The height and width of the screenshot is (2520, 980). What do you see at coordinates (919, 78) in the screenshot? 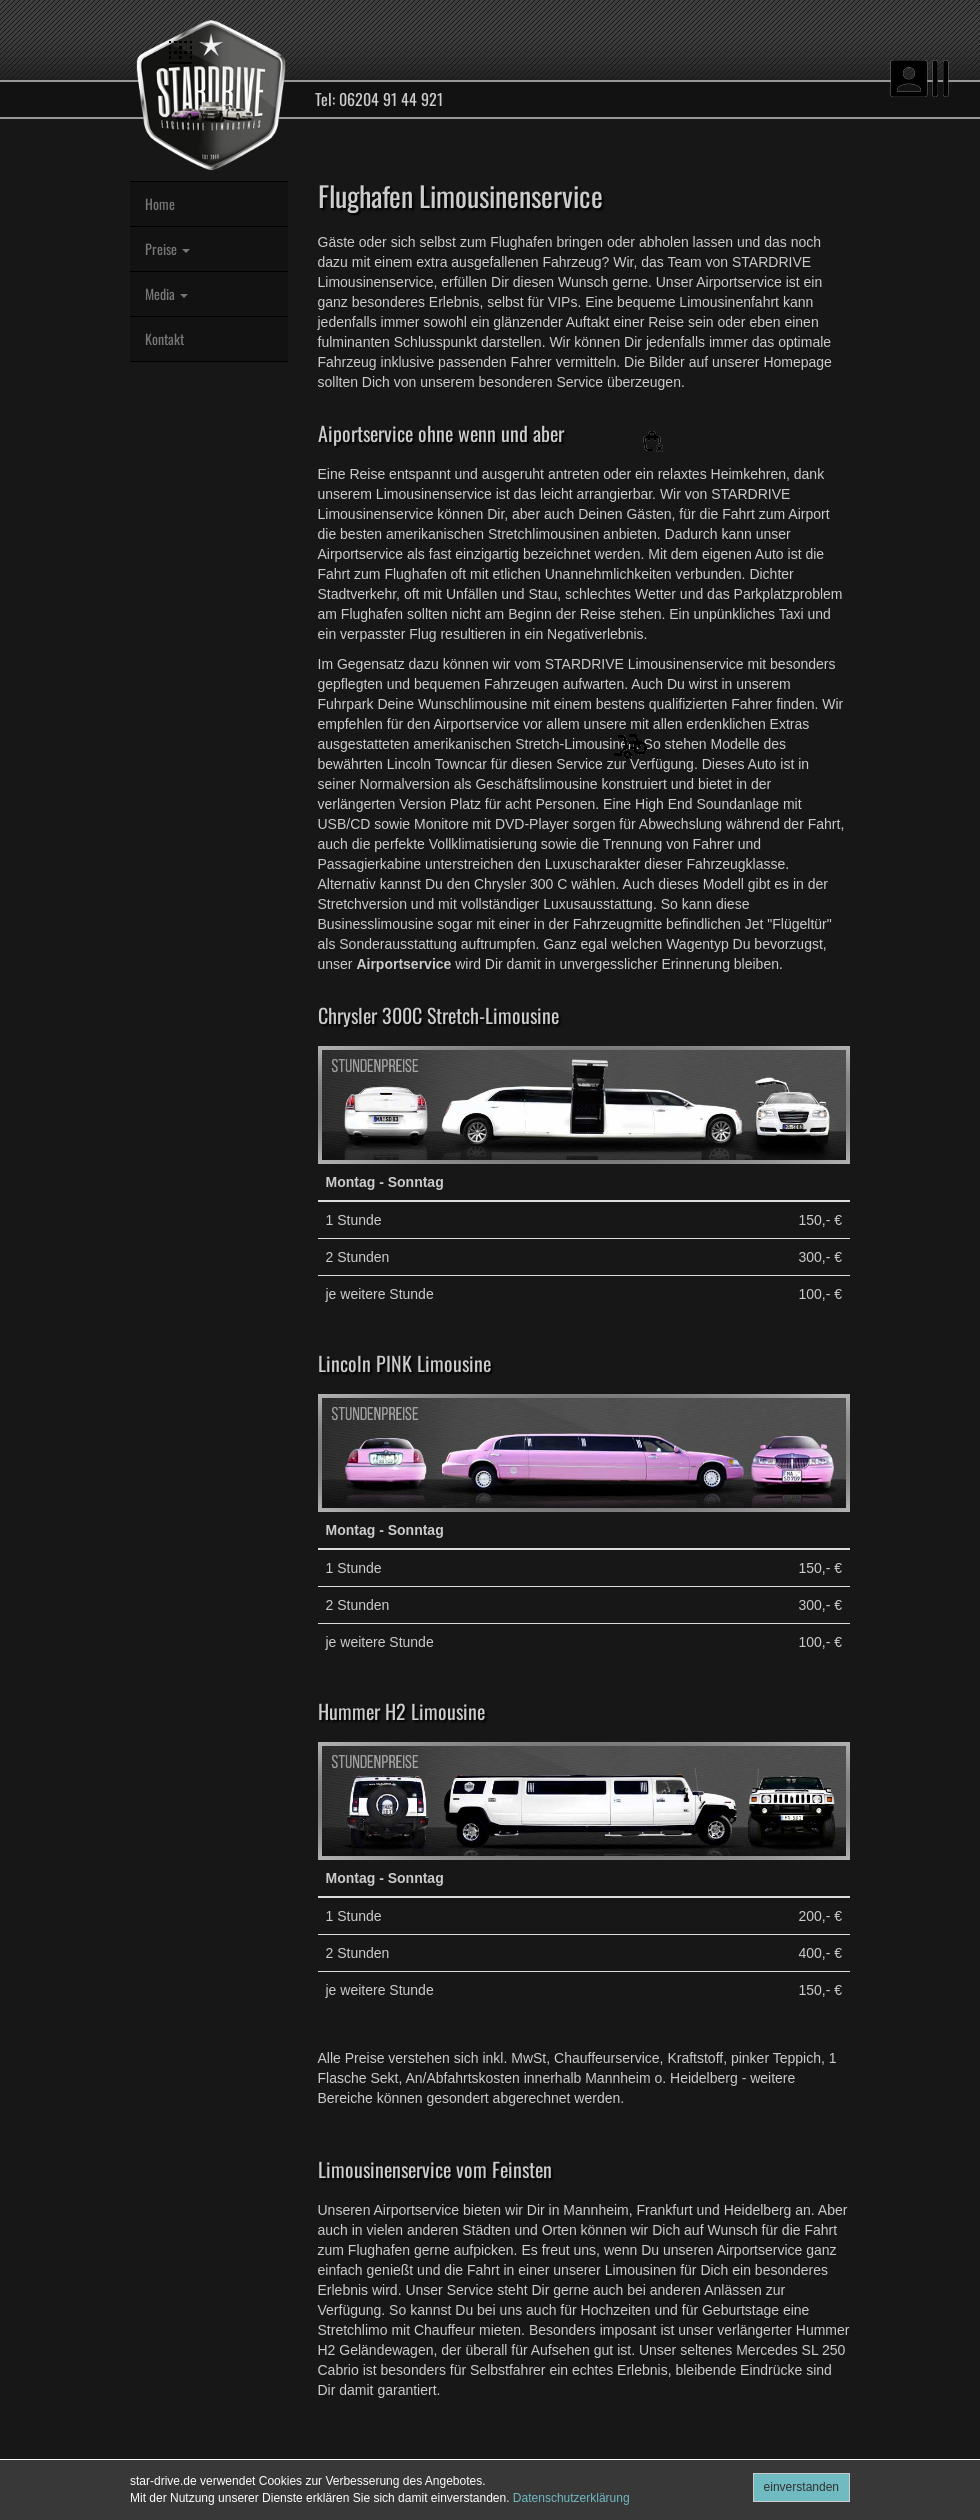
I see `view recently contacted people` at bounding box center [919, 78].